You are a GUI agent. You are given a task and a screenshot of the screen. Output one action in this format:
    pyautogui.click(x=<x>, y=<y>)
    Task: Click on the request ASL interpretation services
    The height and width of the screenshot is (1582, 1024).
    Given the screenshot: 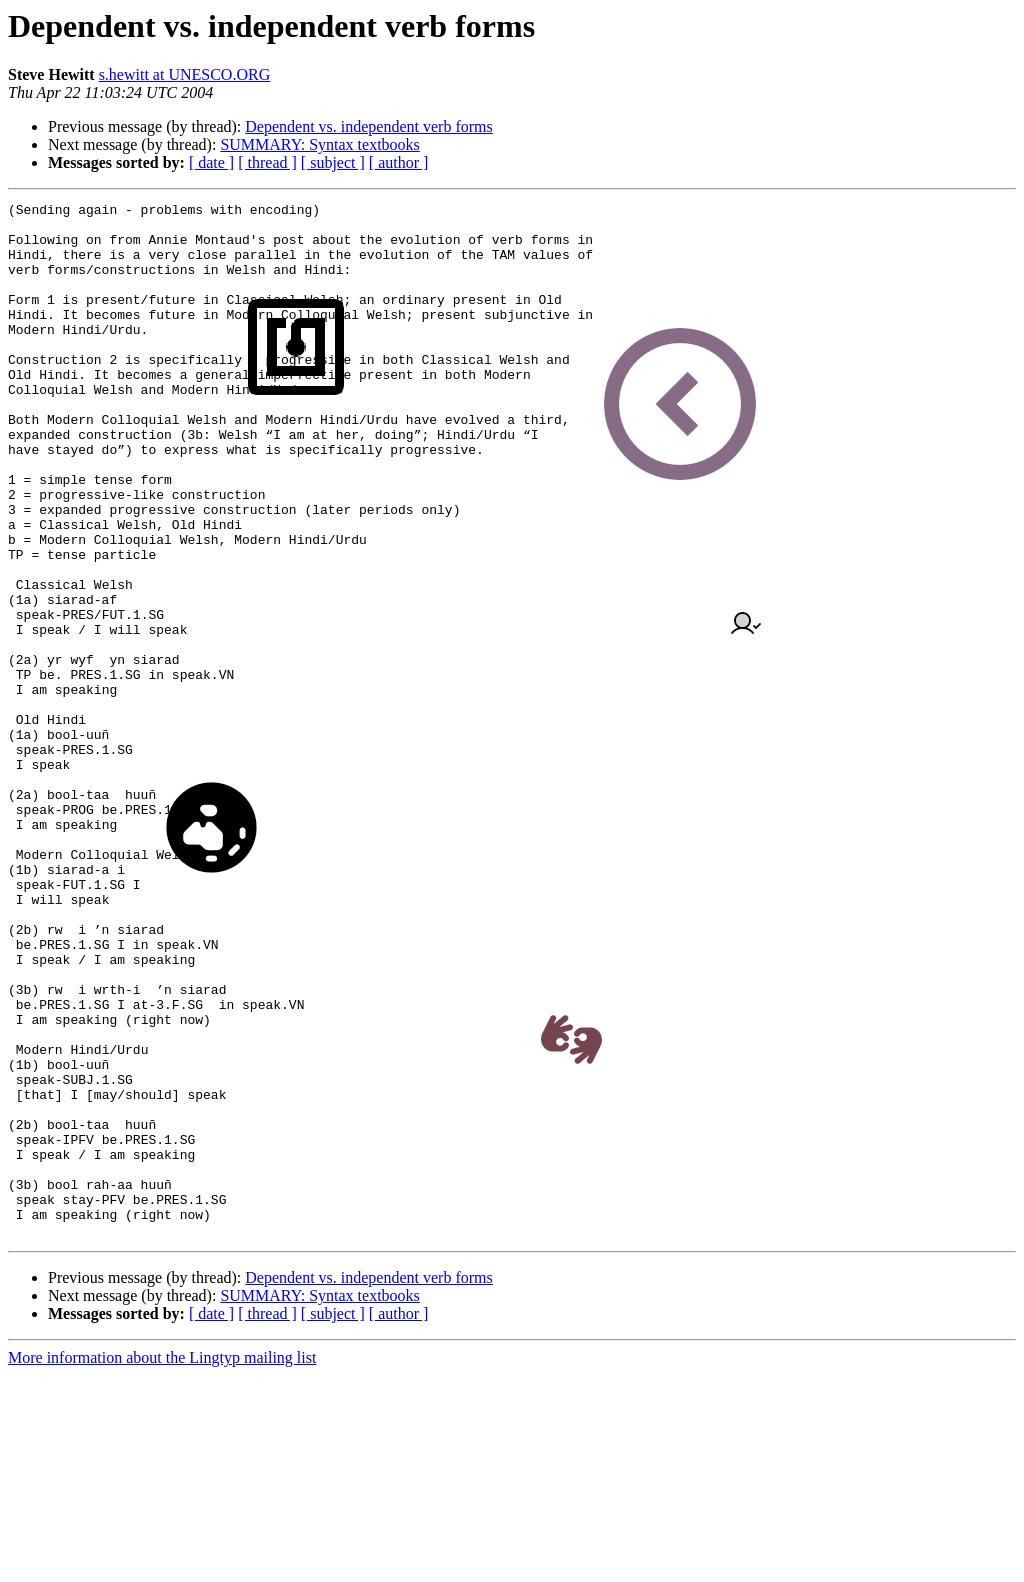 What is the action you would take?
    pyautogui.click(x=571, y=1039)
    